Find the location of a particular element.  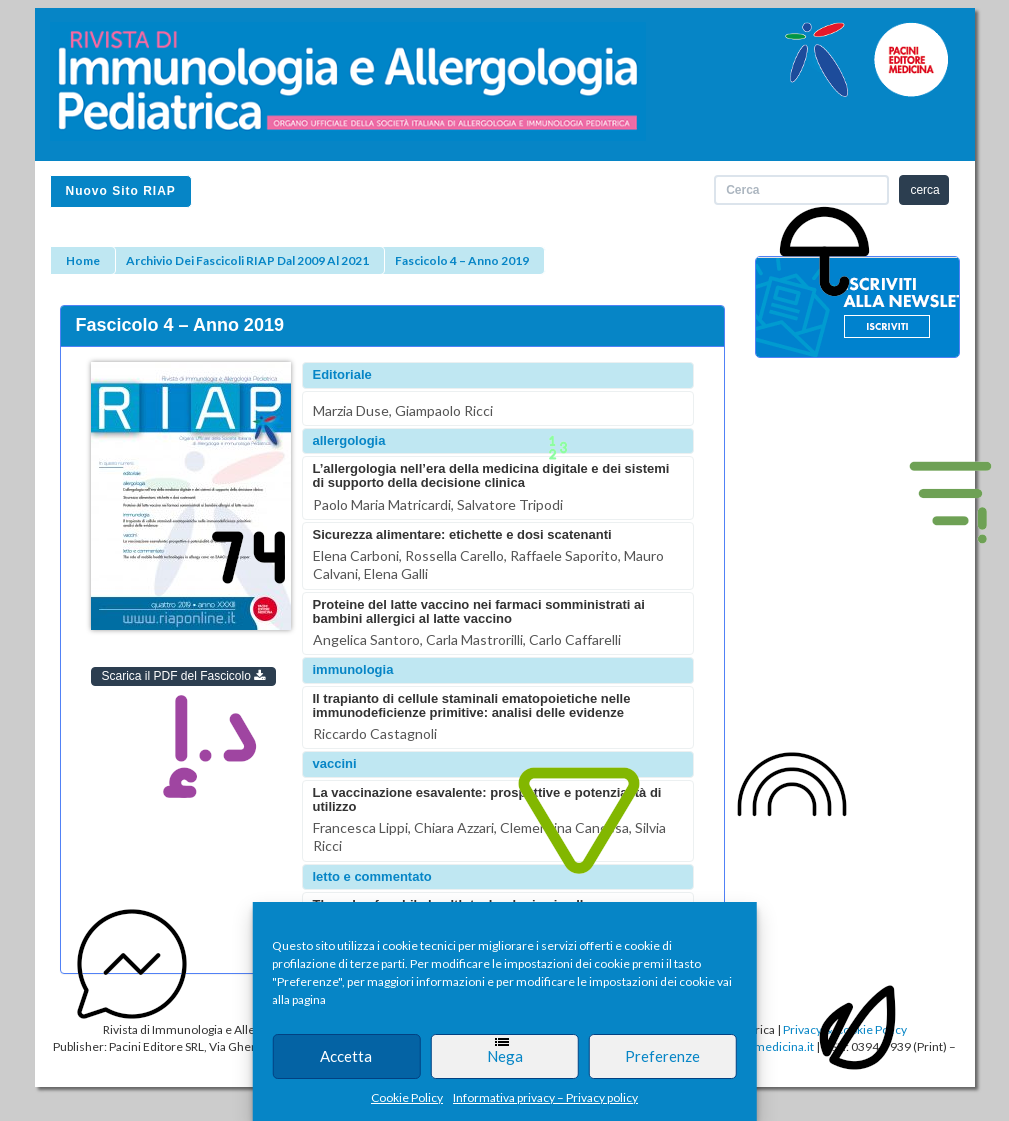

filter settings require attention is located at coordinates (950, 493).